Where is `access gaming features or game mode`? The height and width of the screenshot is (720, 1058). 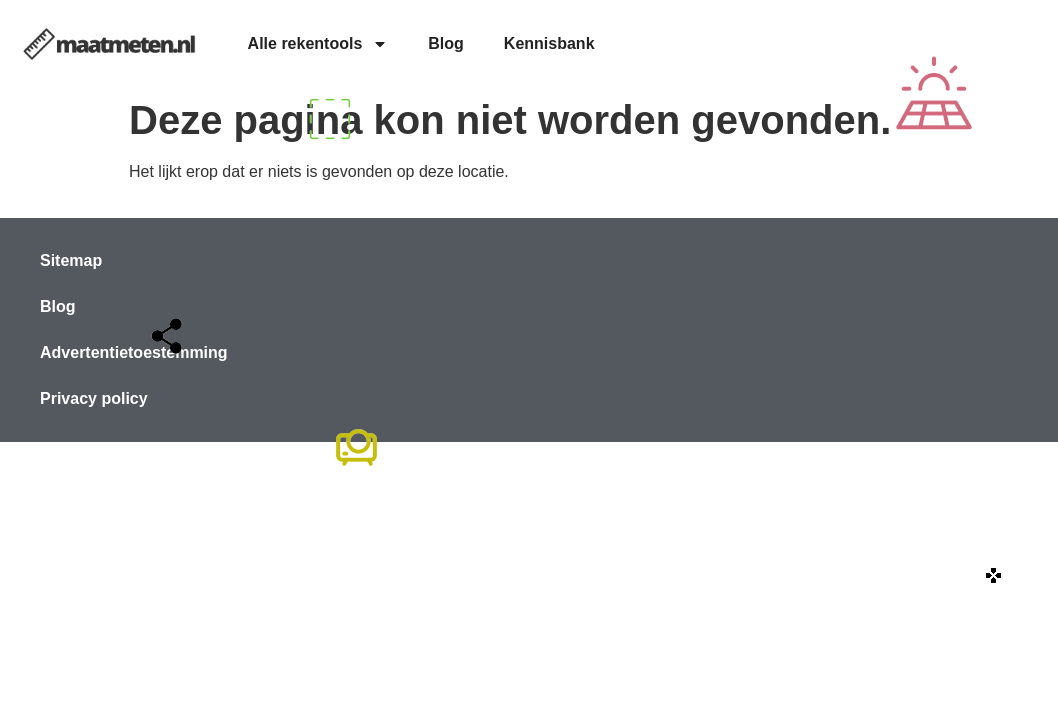
access gaming features or game mode is located at coordinates (993, 575).